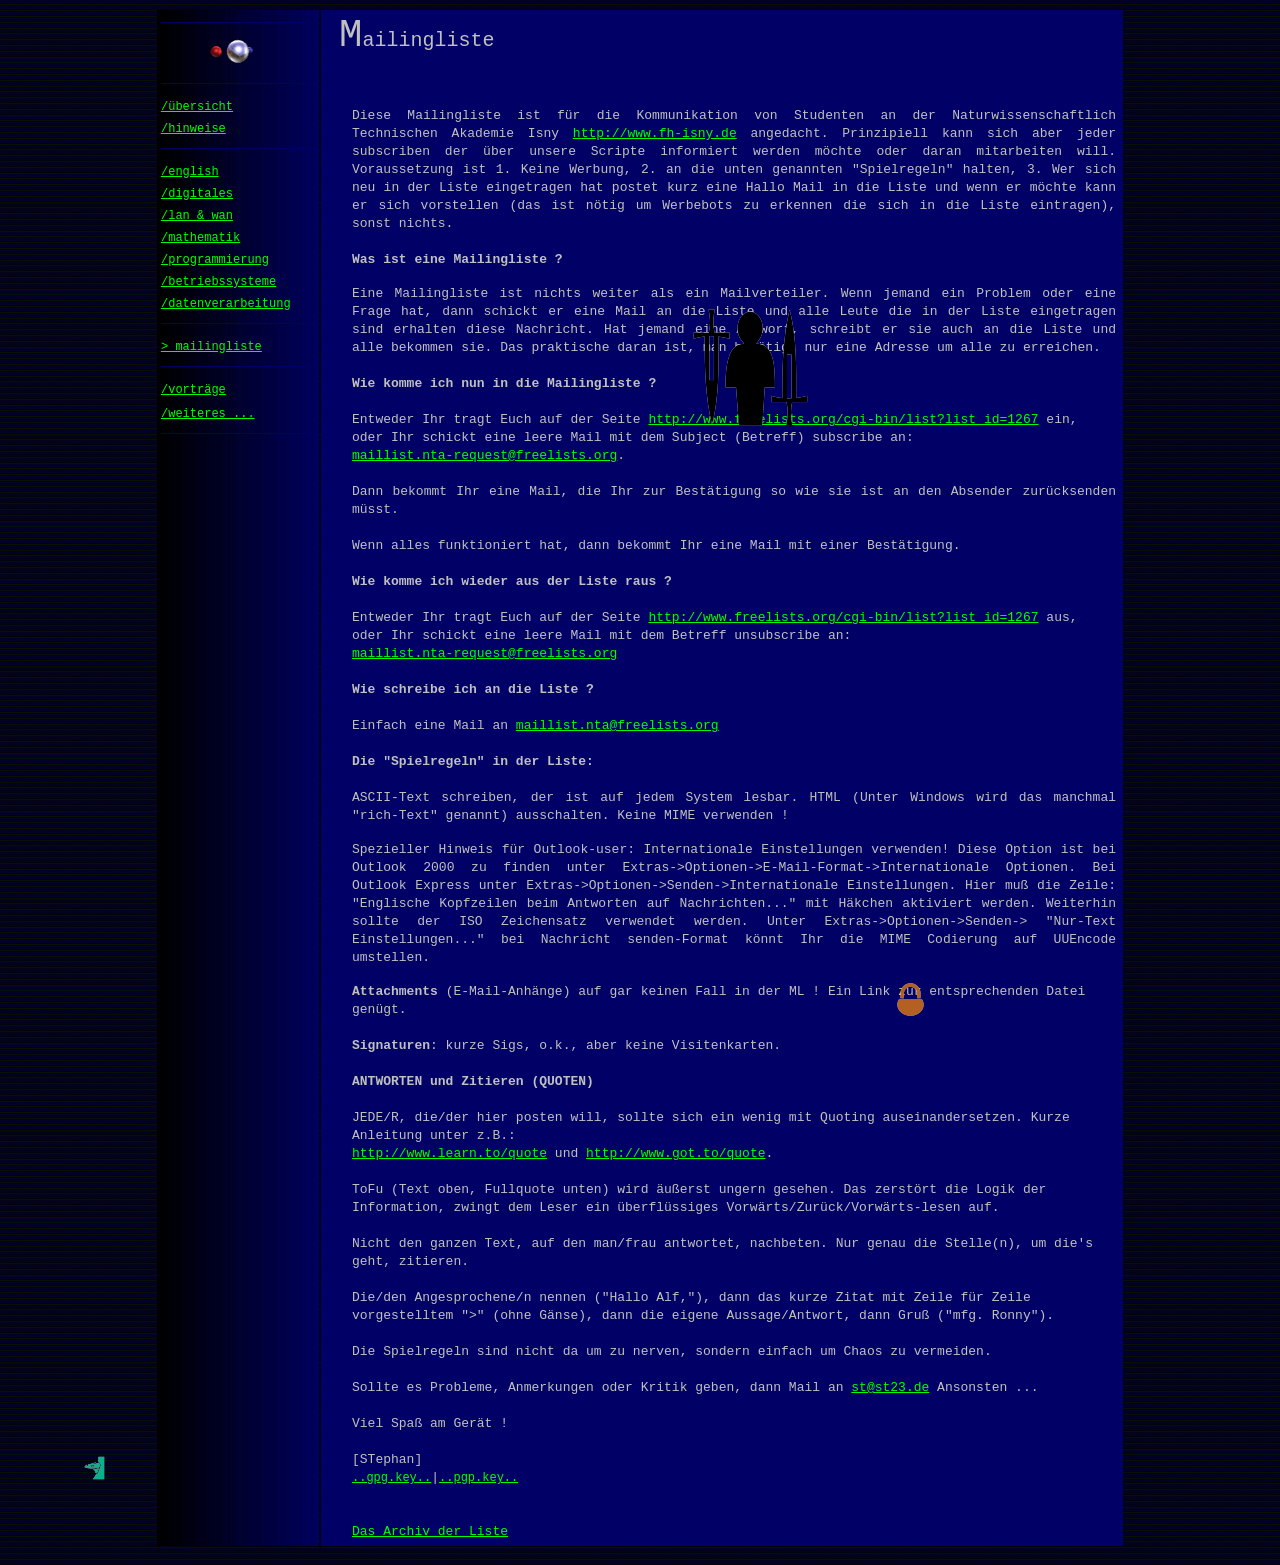  Describe the element at coordinates (749, 368) in the screenshot. I see `select the master-of-arms character class` at that location.